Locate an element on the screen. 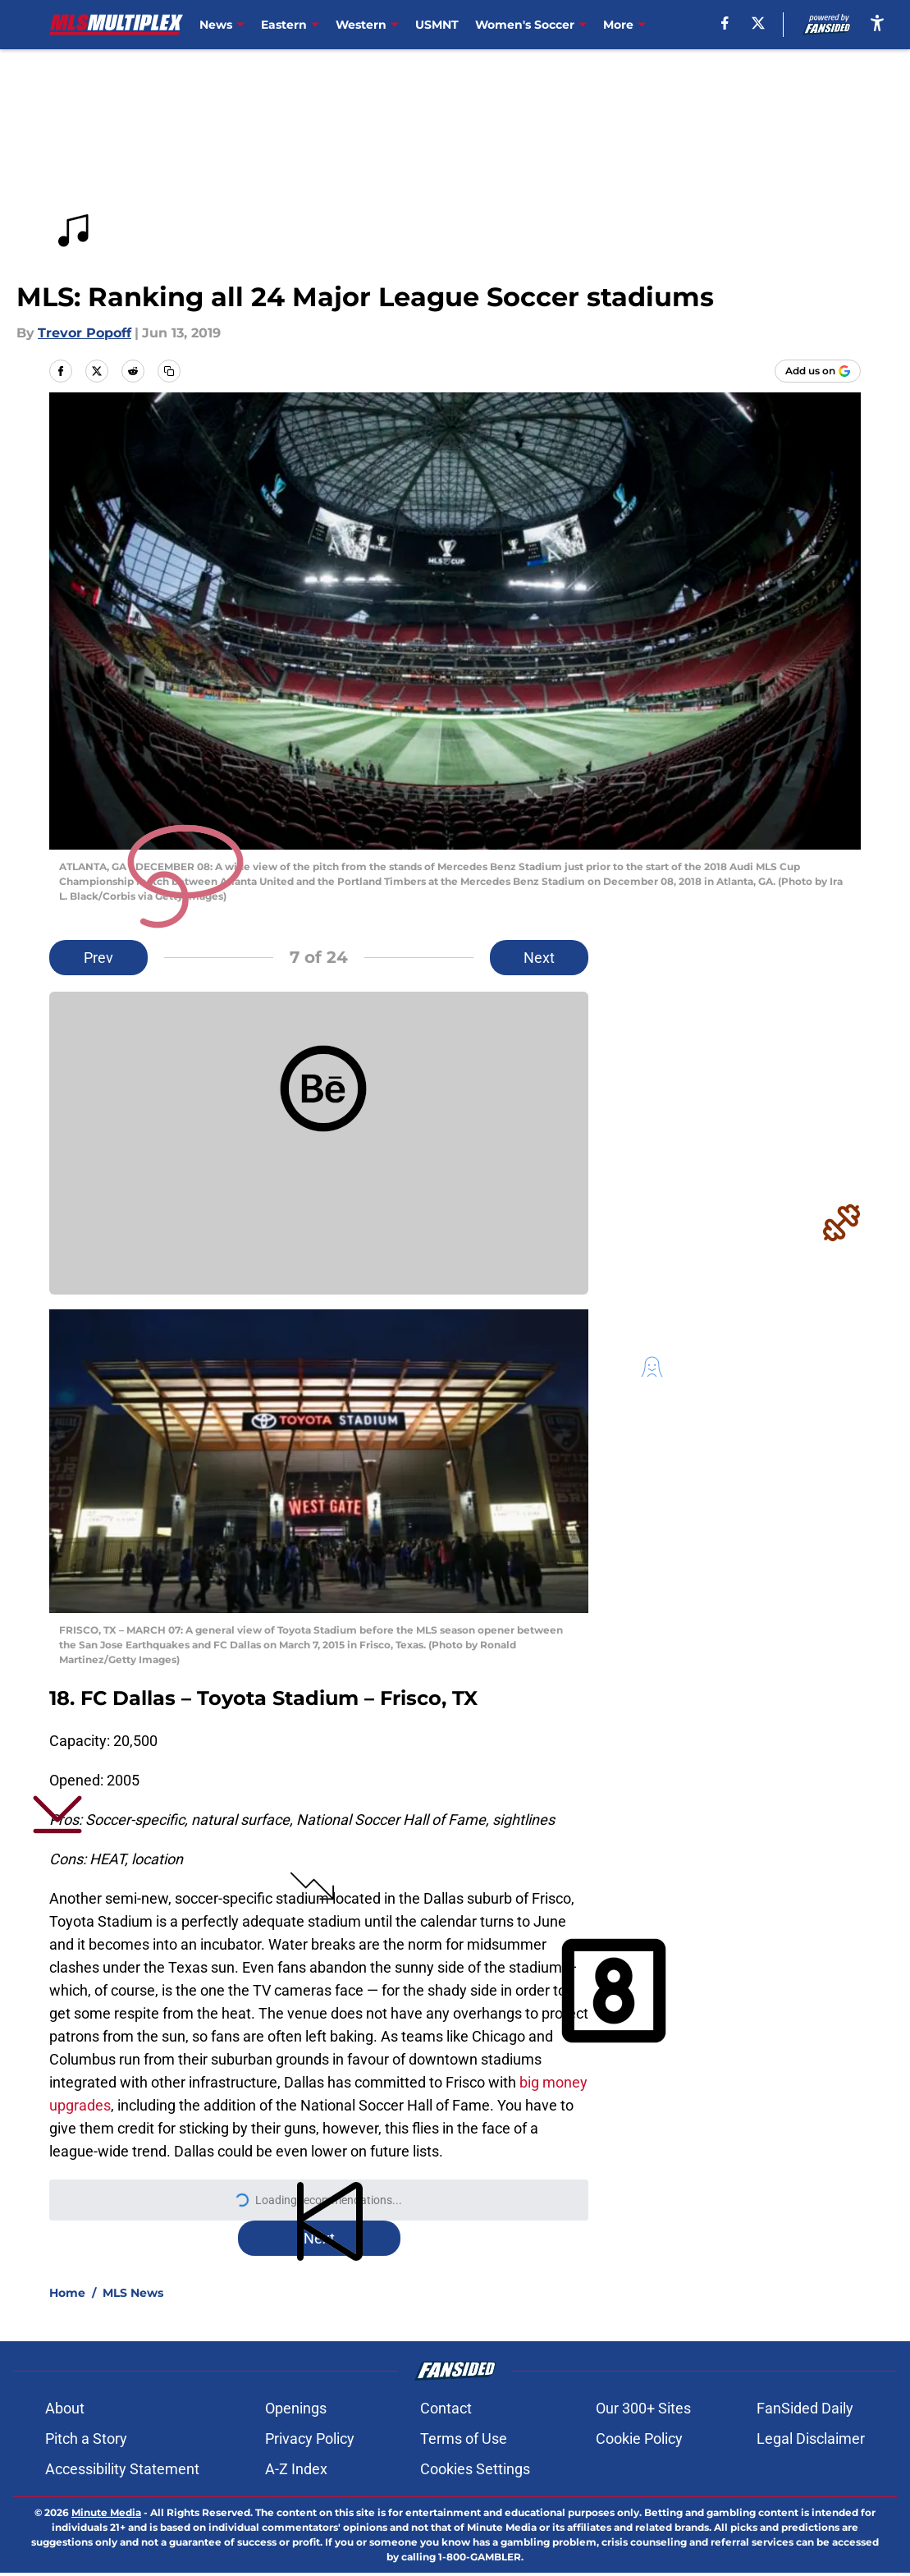 This screenshot has height=2576, width=910. scroll to bottom of page or content is located at coordinates (57, 1813).